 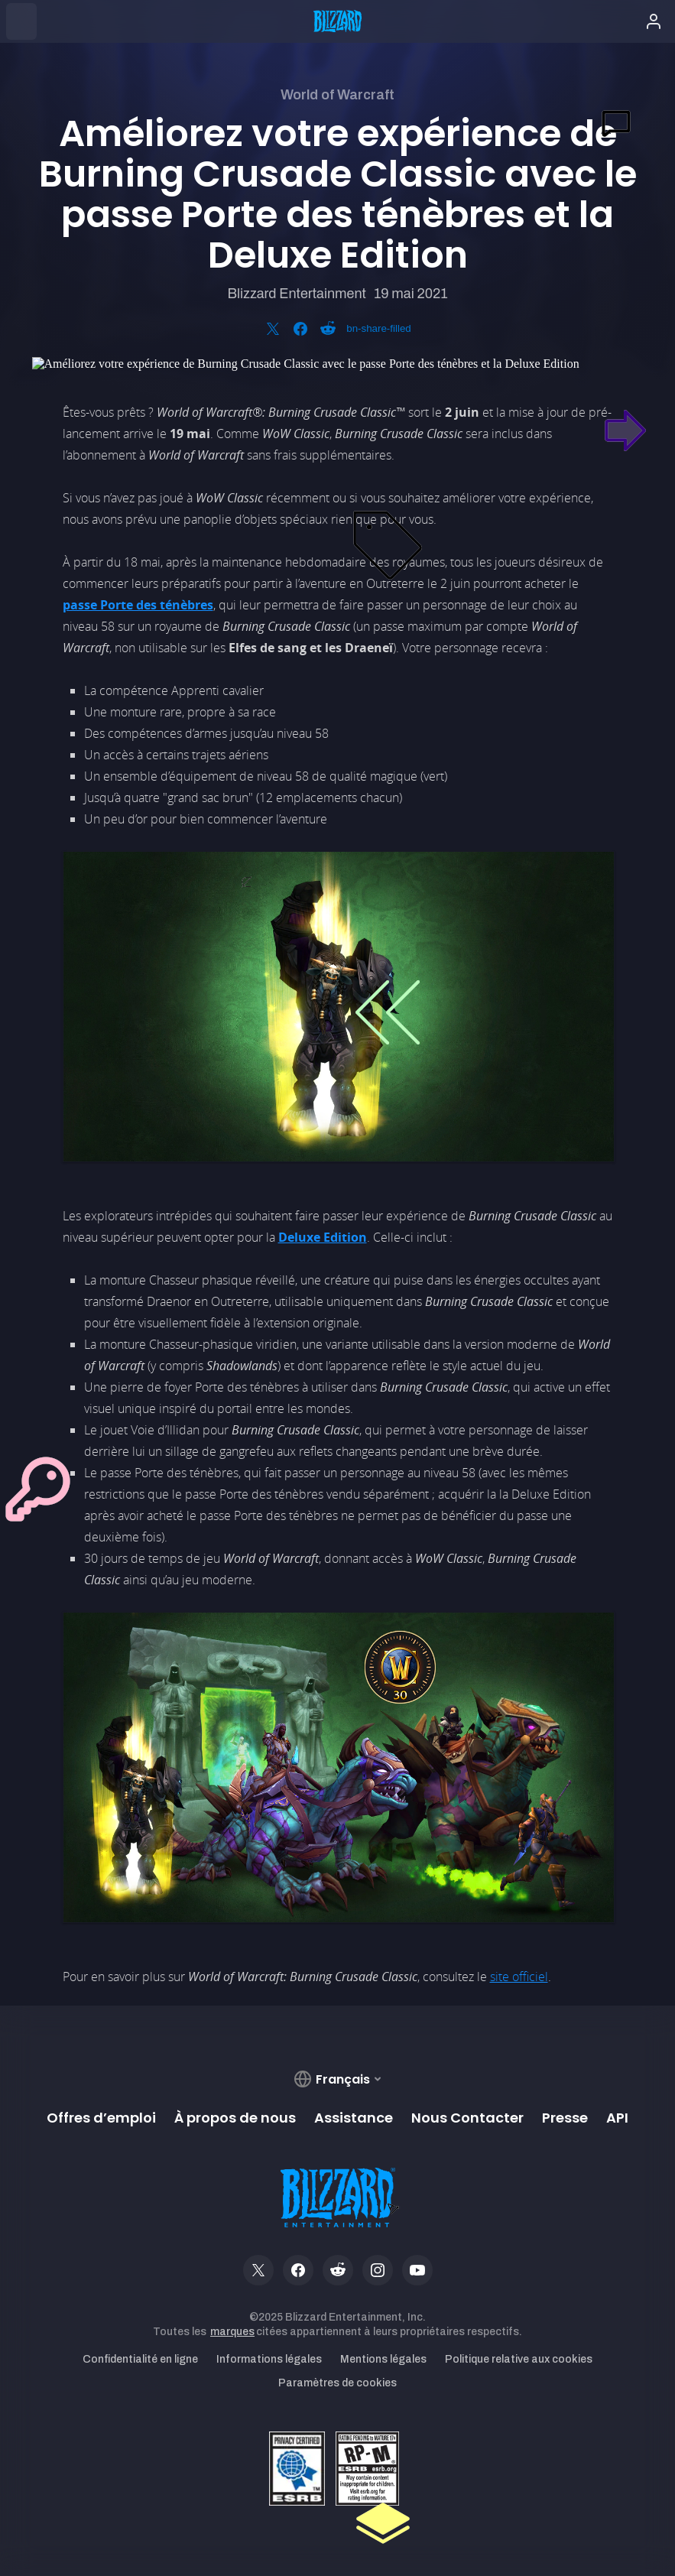 What do you see at coordinates (384, 541) in the screenshot?
I see `add or manage tags for an item` at bounding box center [384, 541].